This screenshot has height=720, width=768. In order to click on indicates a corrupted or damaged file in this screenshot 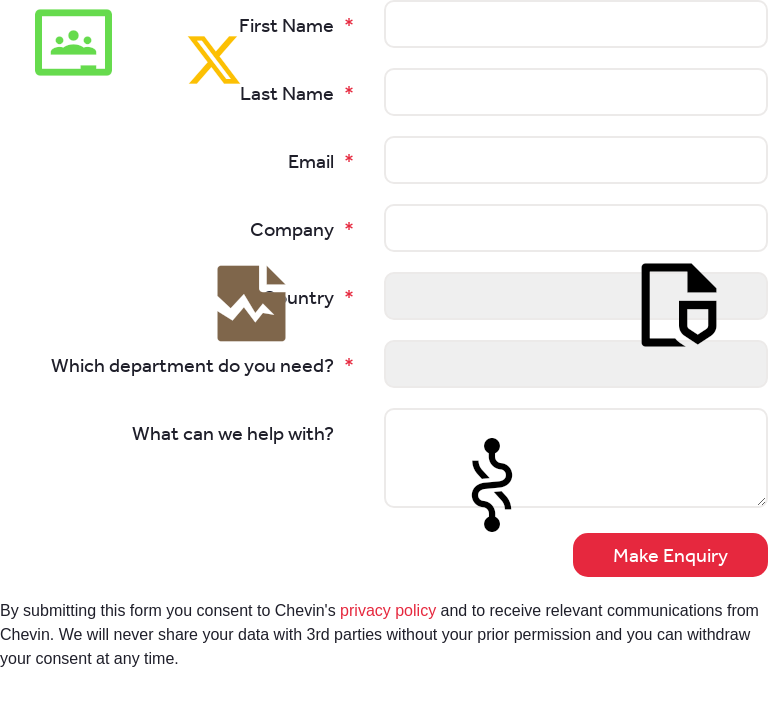, I will do `click(251, 303)`.